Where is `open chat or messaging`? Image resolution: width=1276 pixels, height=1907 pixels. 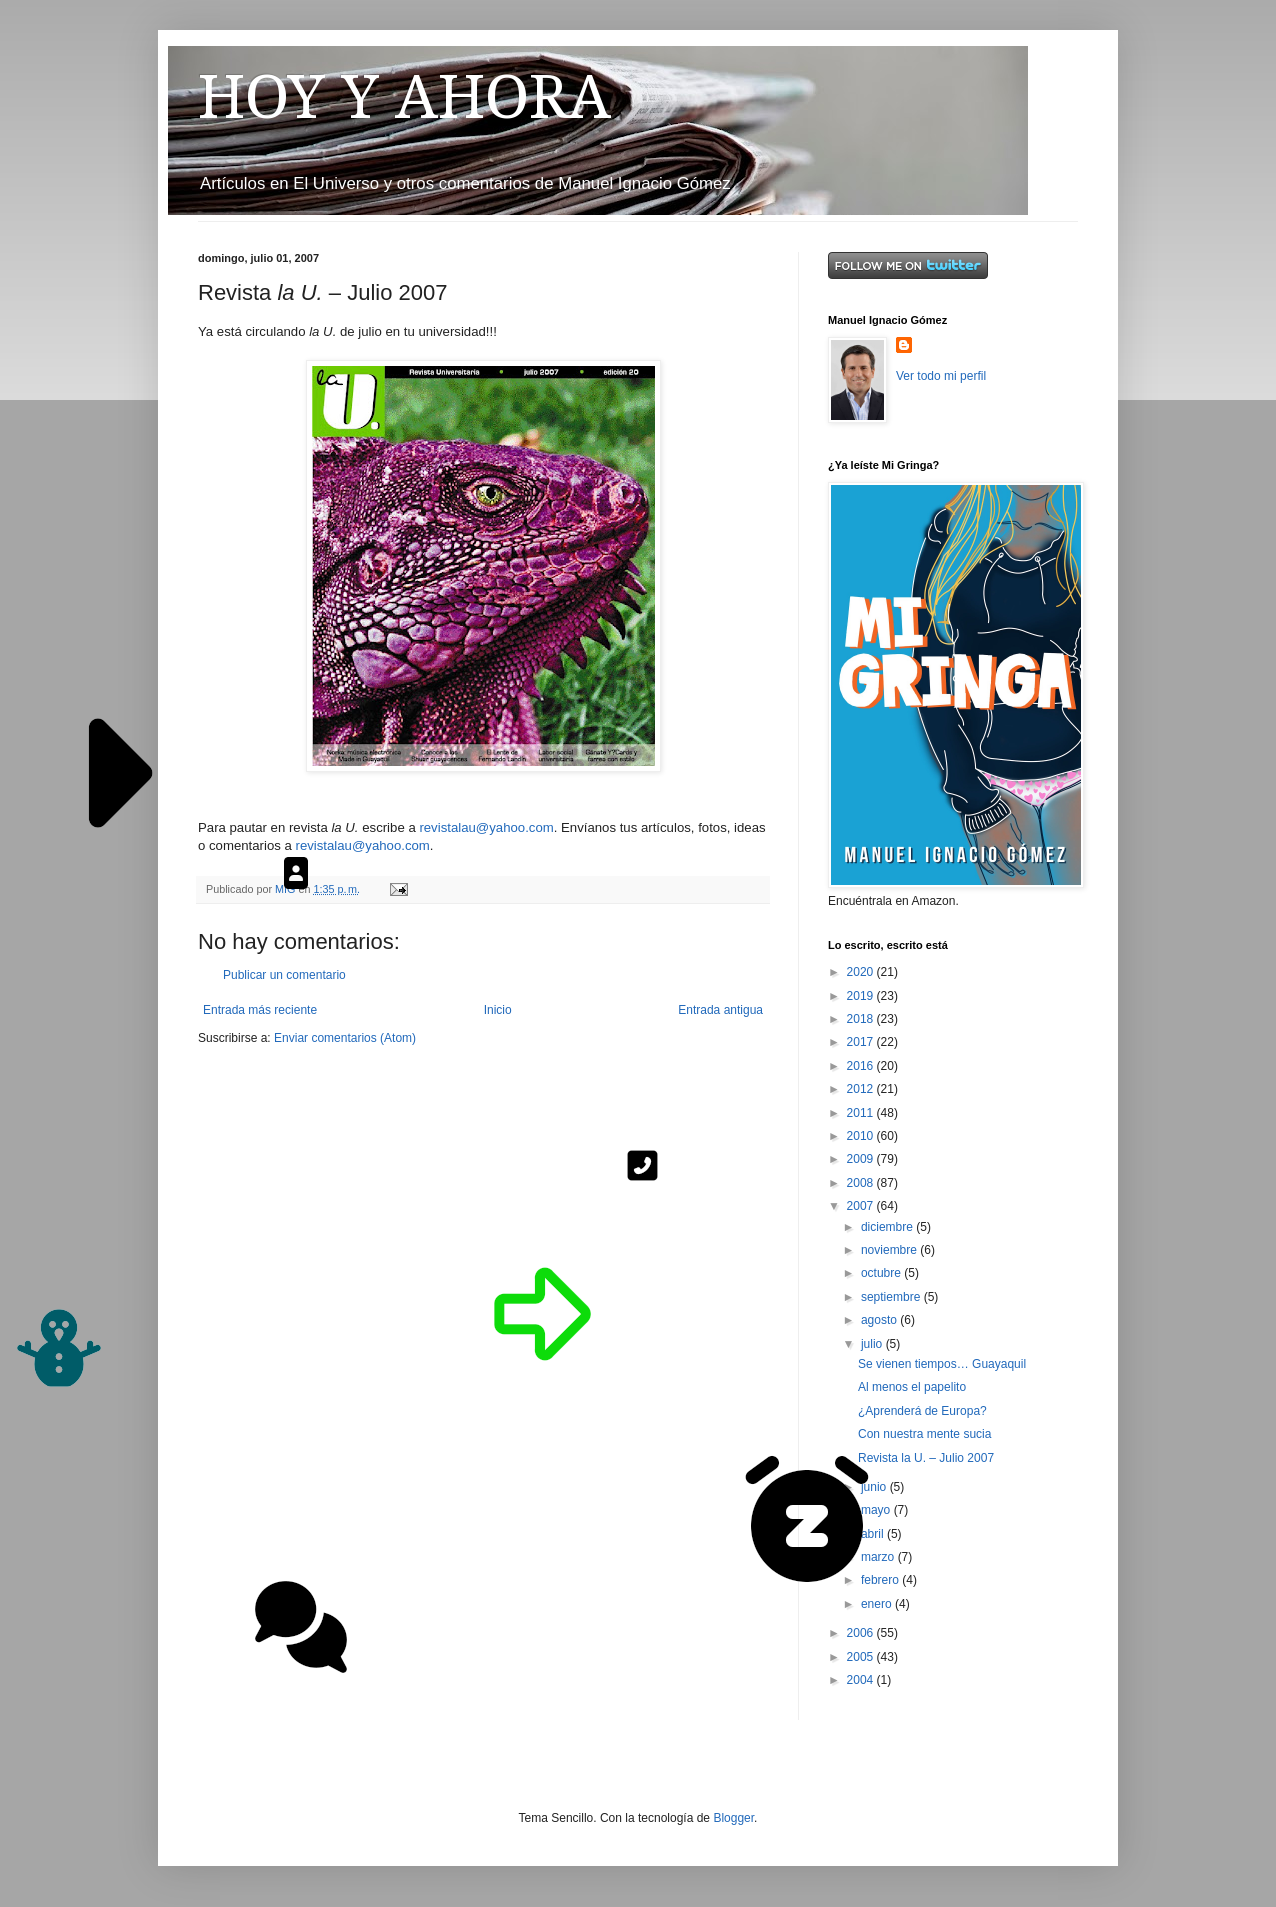
open chat or messaging is located at coordinates (301, 1627).